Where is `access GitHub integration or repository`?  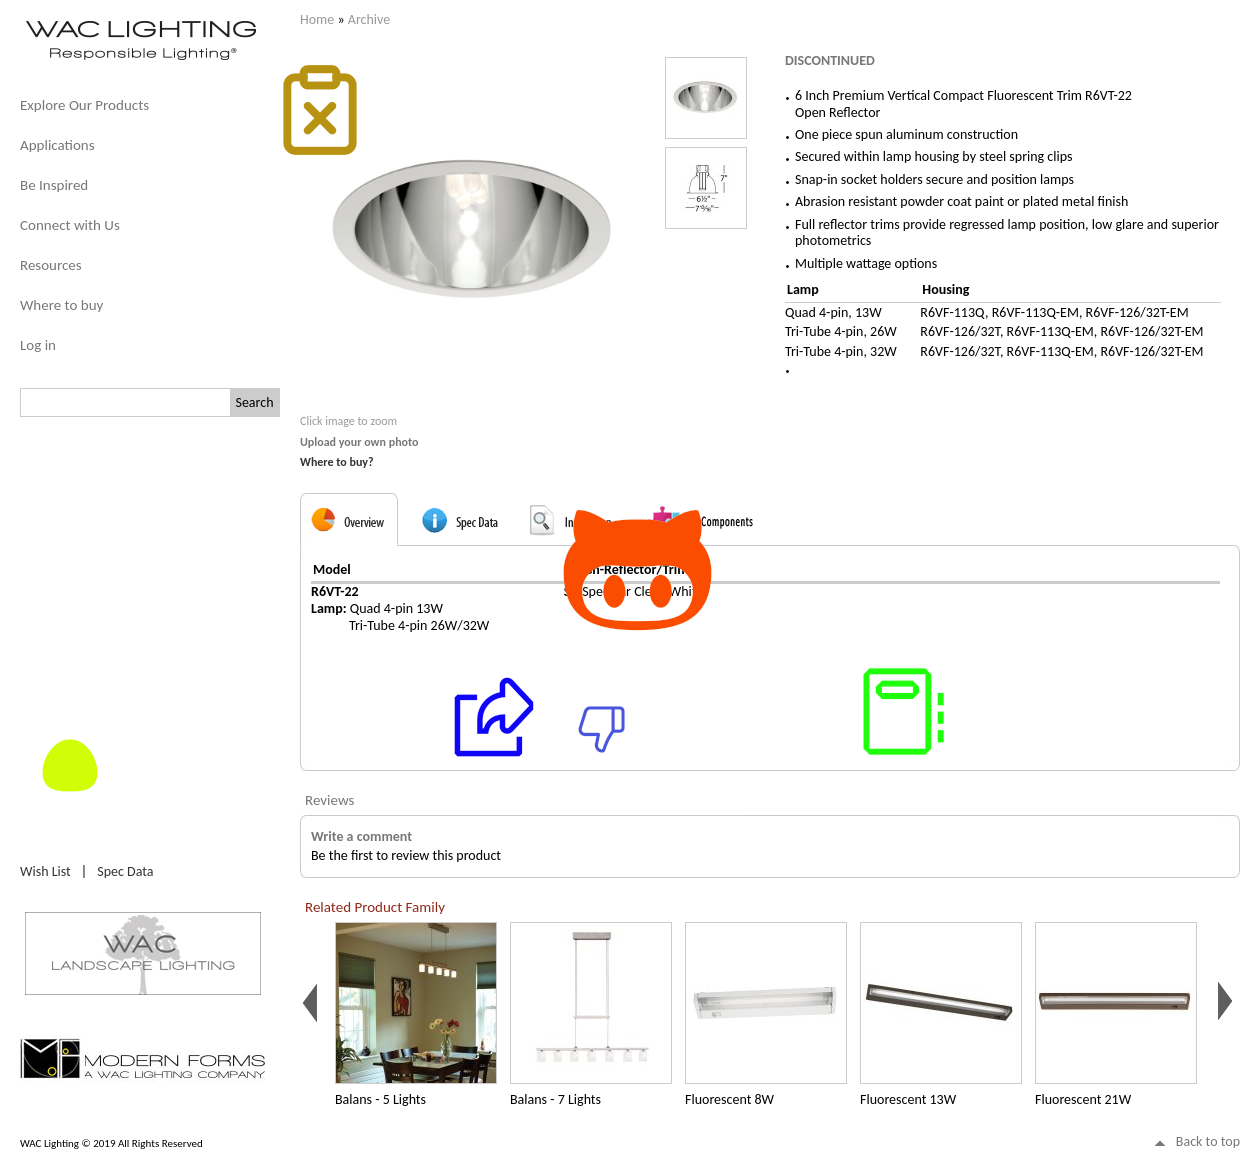 access GitHub integration or repository is located at coordinates (637, 565).